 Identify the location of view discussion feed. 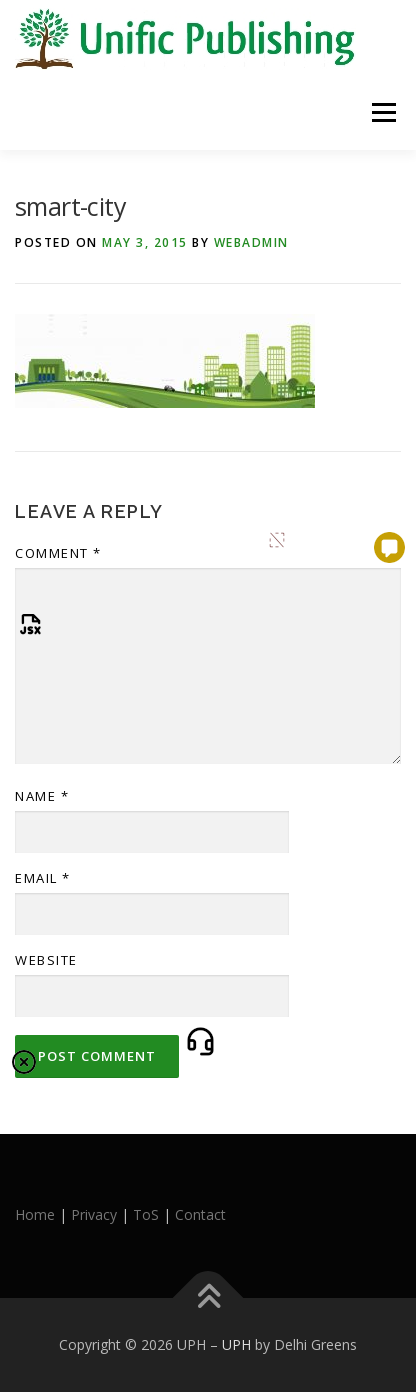
(389, 547).